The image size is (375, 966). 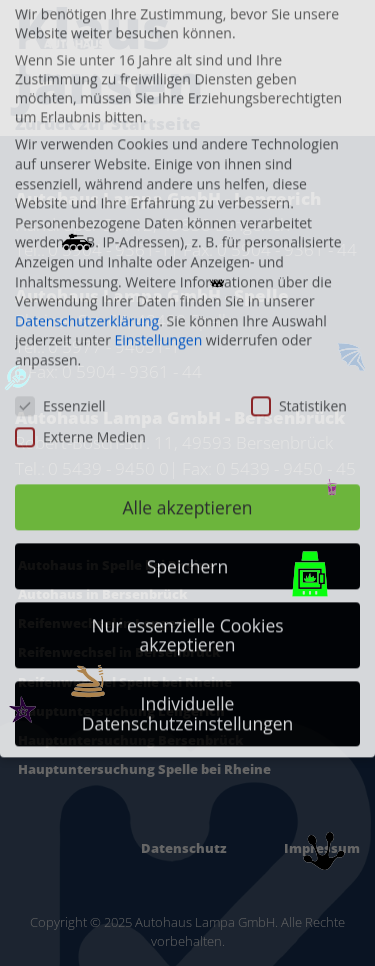 What do you see at coordinates (217, 283) in the screenshot?
I see `indicates premium or VIP membership status` at bounding box center [217, 283].